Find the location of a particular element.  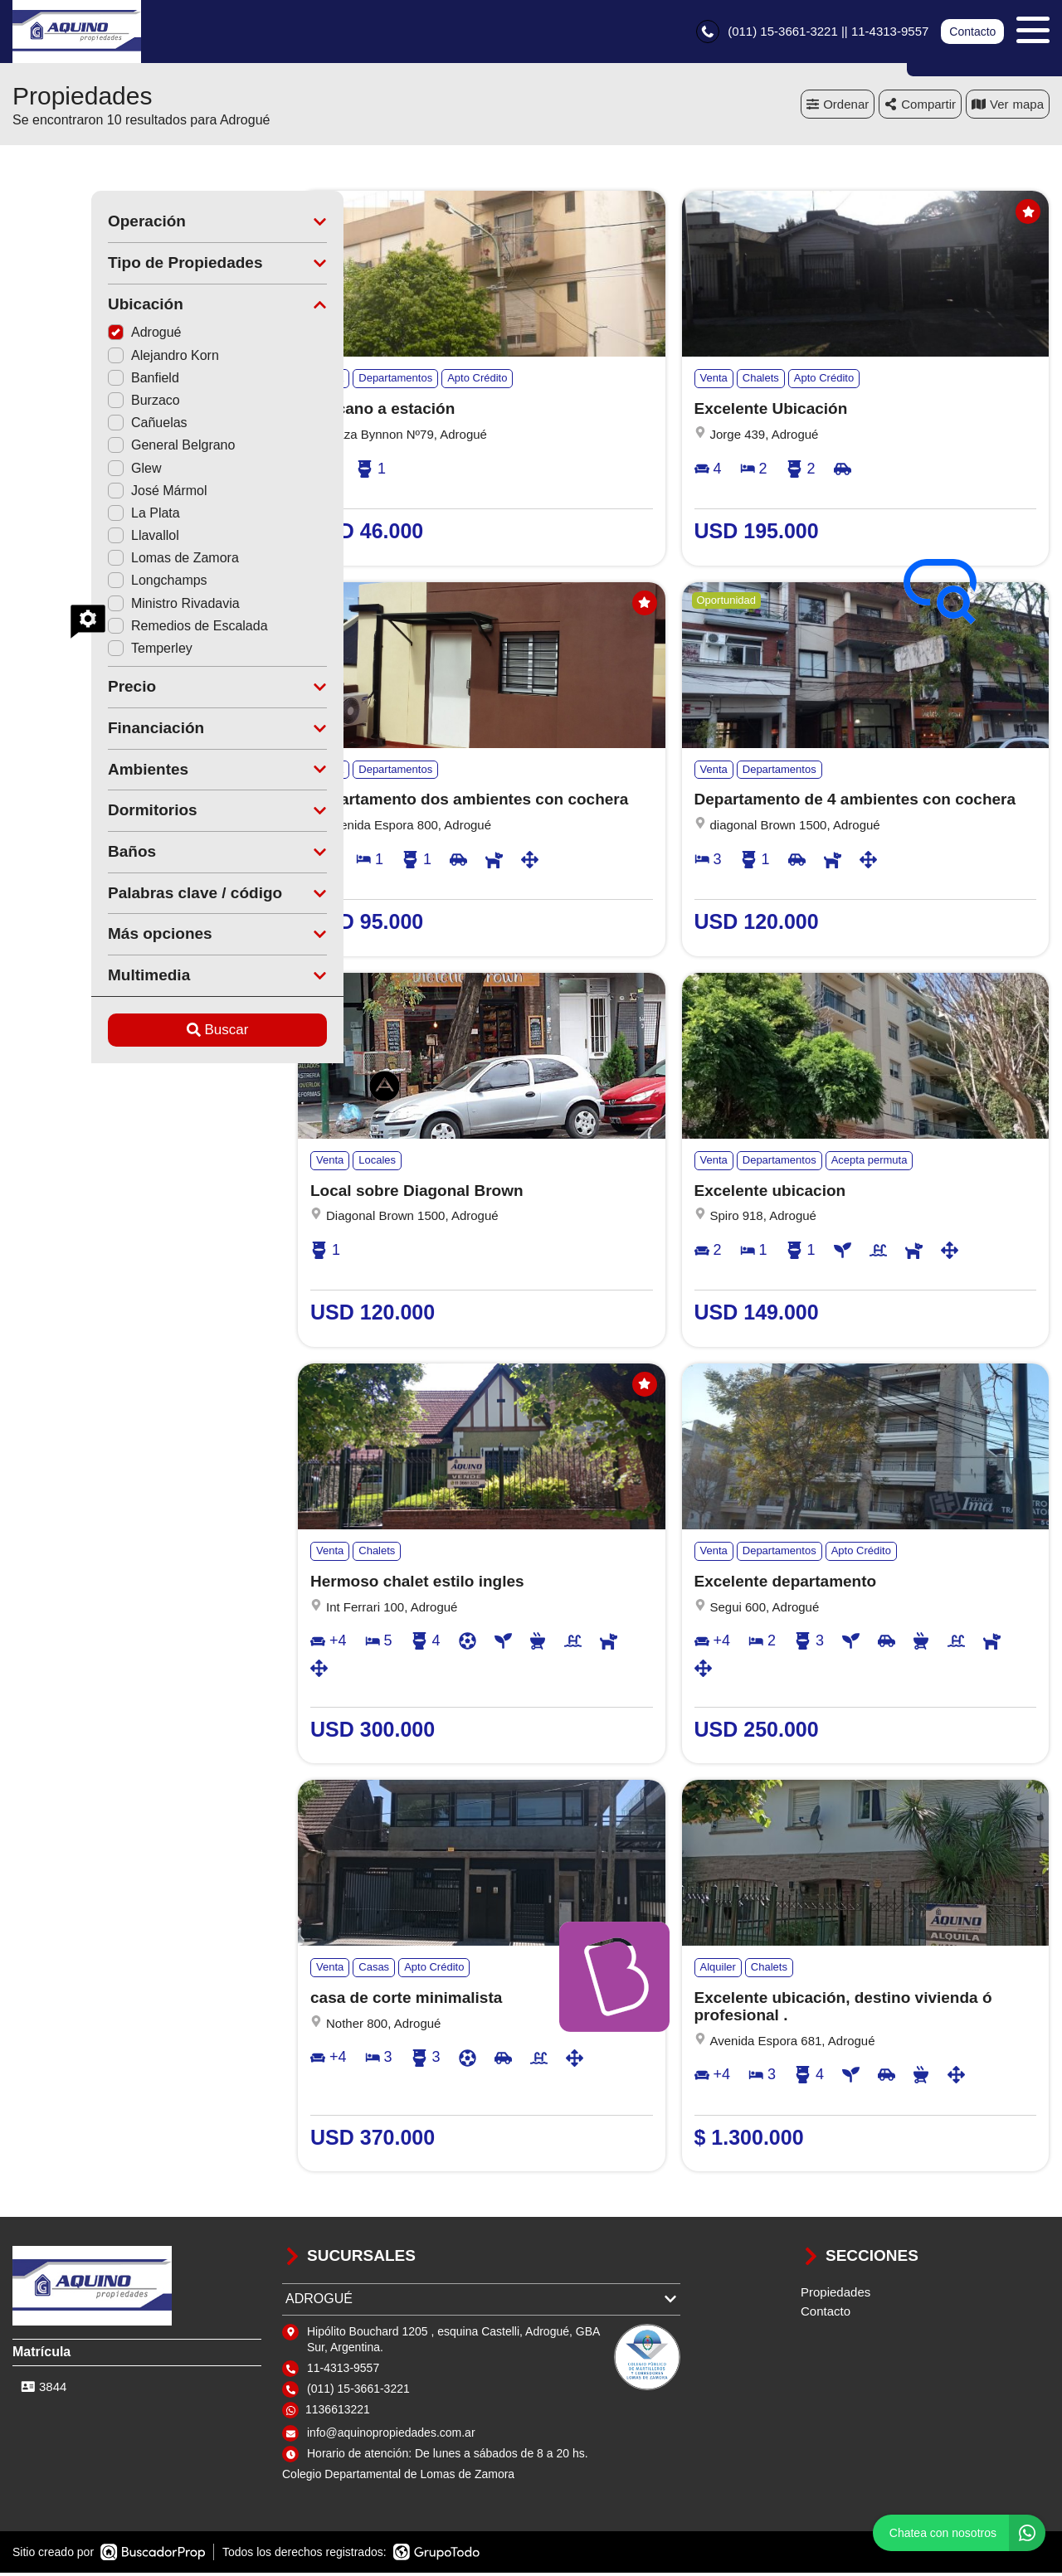

access search engine optimization tools is located at coordinates (940, 589).